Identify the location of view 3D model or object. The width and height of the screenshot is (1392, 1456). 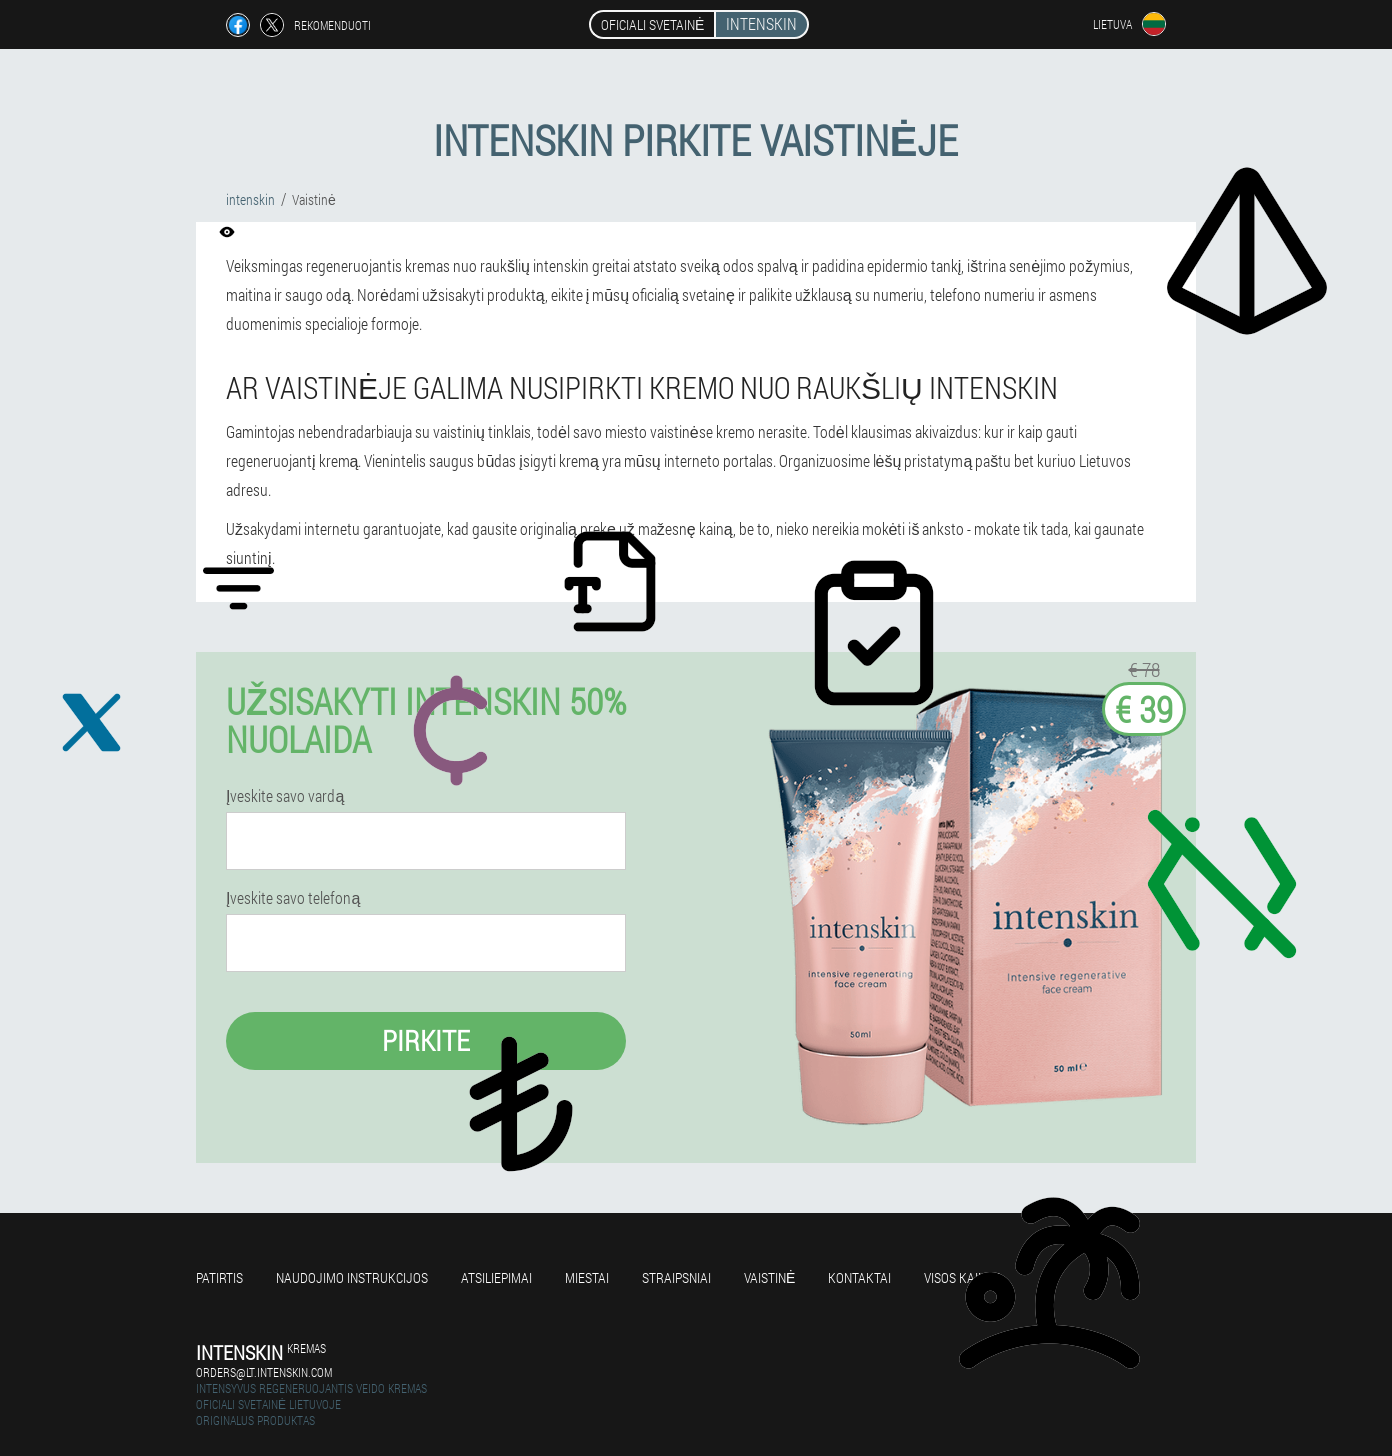
(1247, 251).